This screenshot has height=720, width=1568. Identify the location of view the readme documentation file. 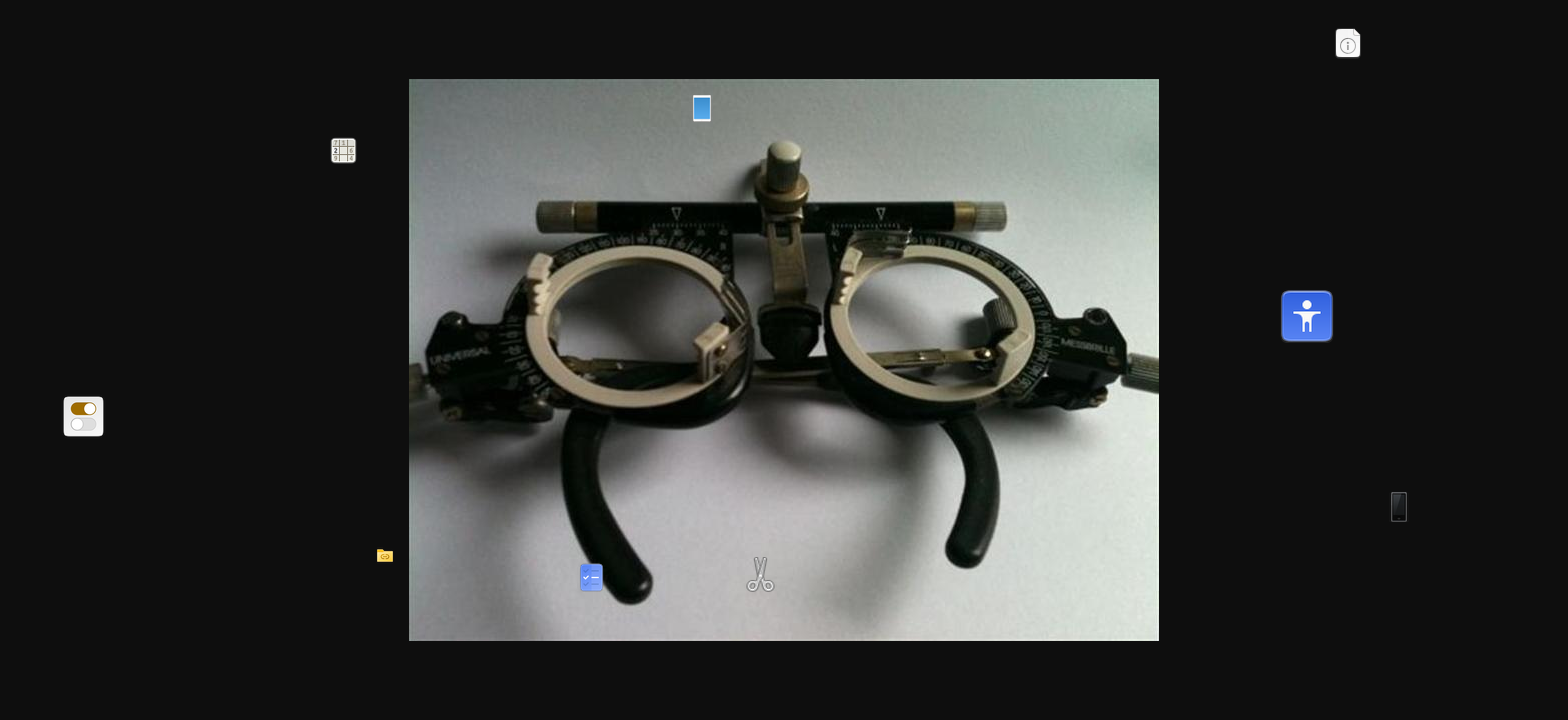
(1348, 43).